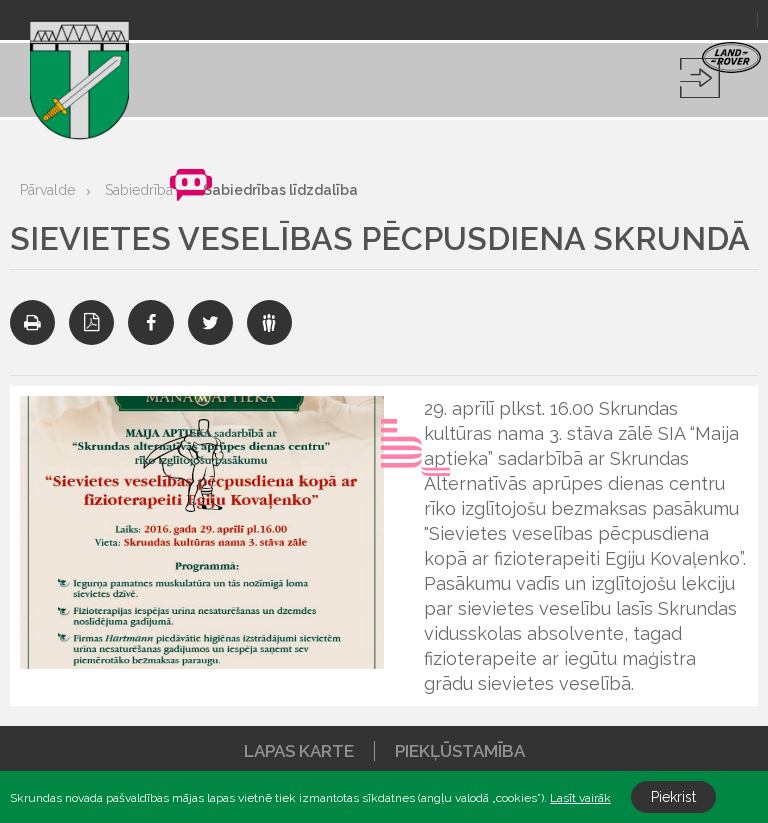 This screenshot has width=768, height=823. I want to click on greensock animation platform (gsap) logo, so click(183, 465).